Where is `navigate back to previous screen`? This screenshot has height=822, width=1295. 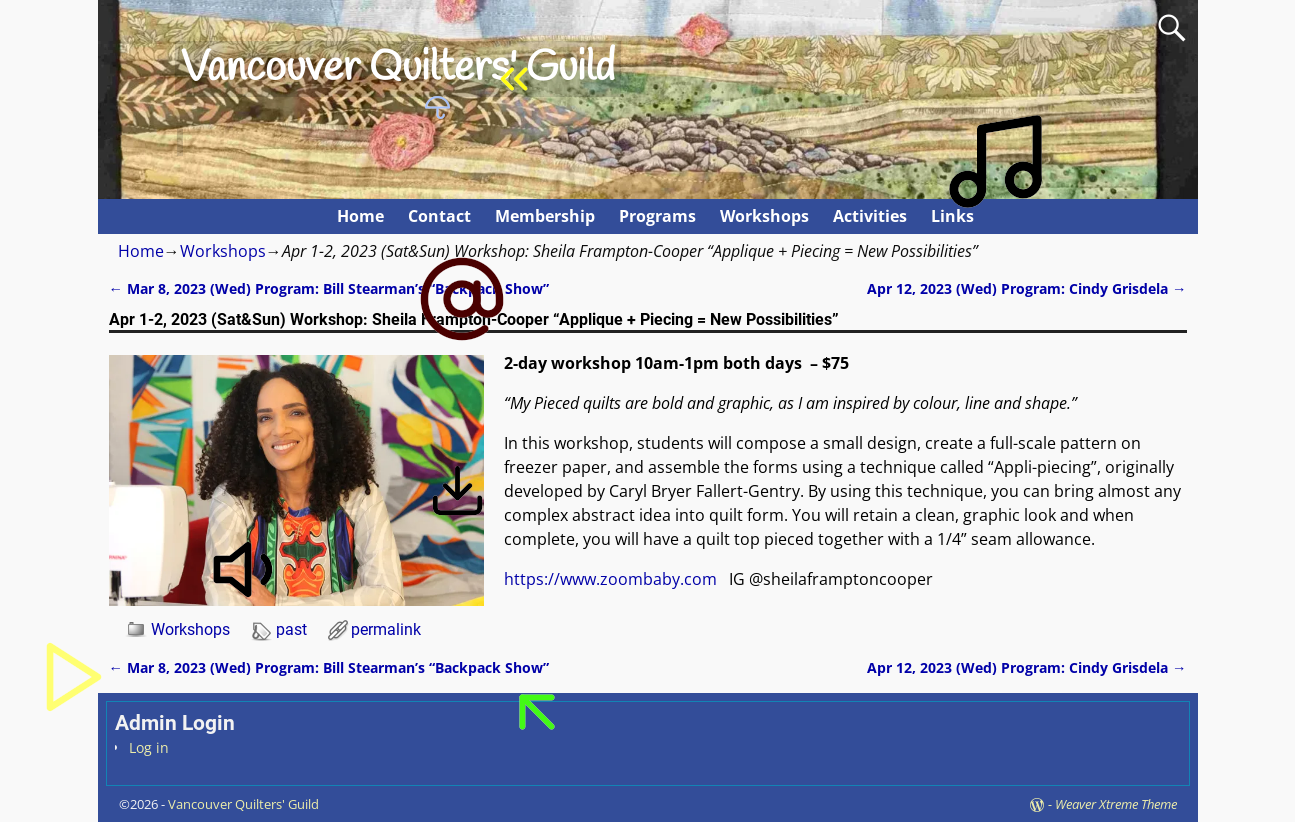 navigate back to previous screen is located at coordinates (537, 712).